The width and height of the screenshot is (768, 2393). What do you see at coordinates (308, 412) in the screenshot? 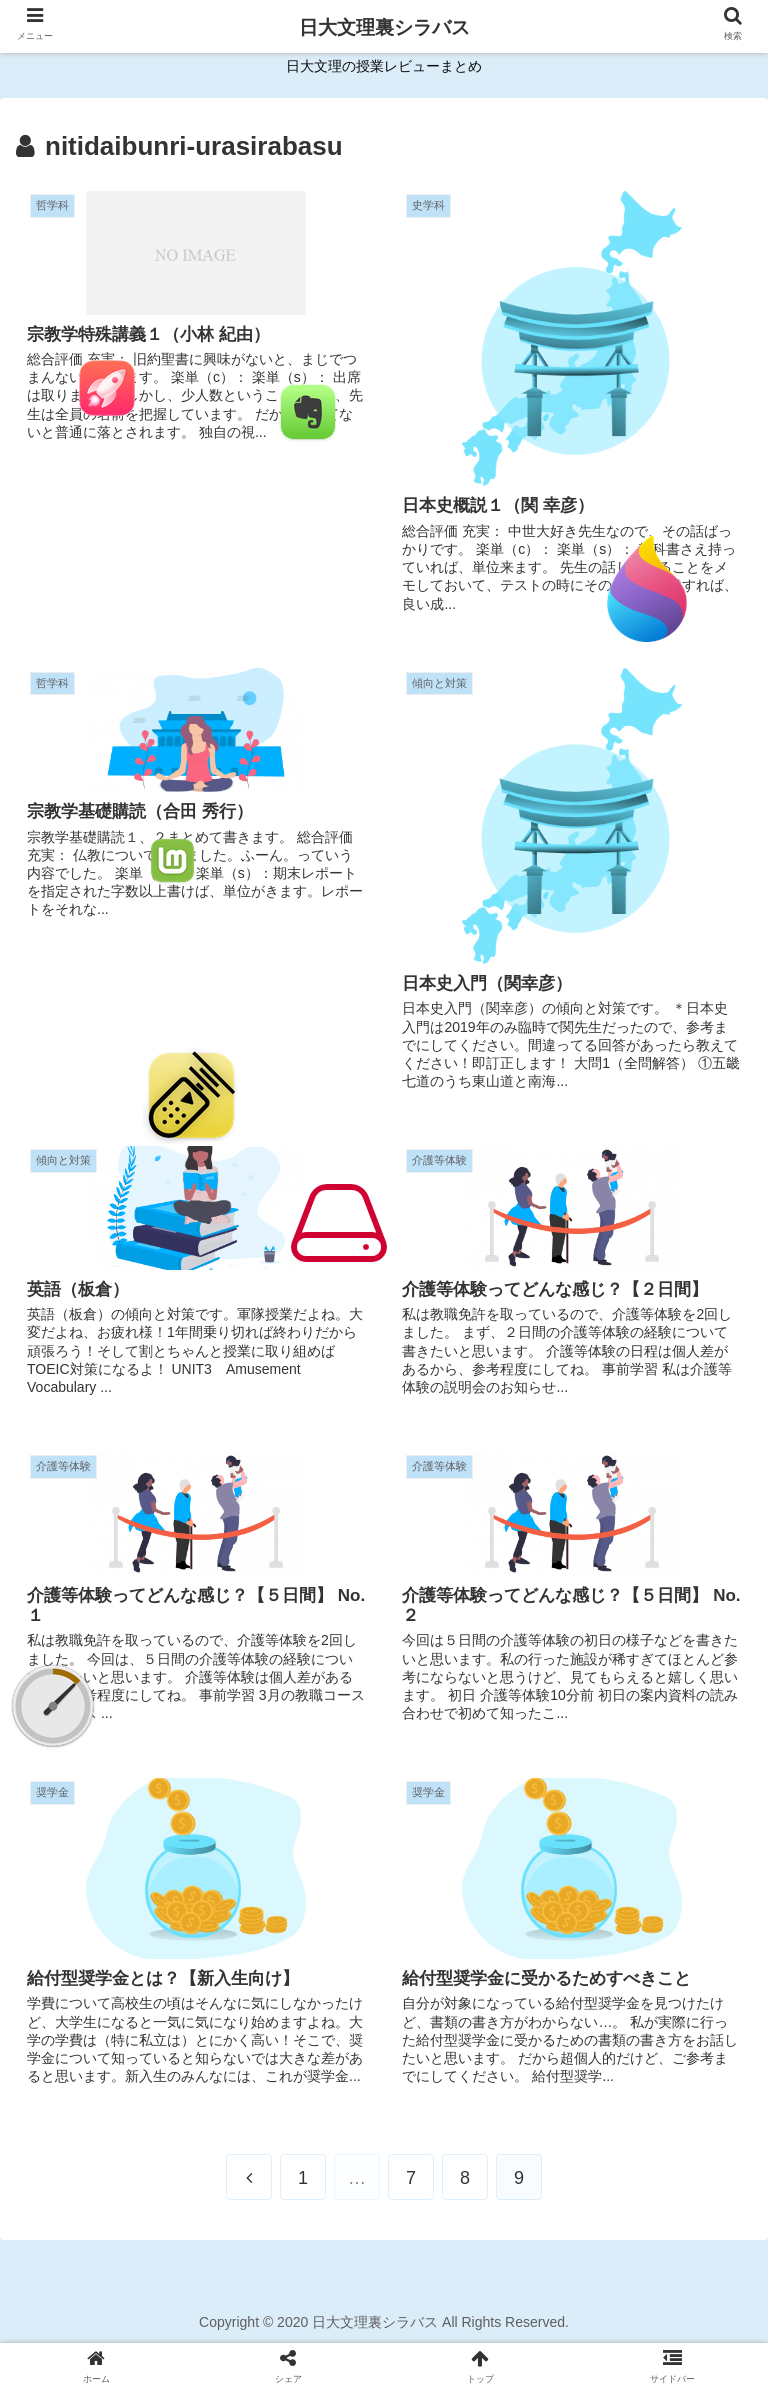
I see `open evernote note-taking app` at bounding box center [308, 412].